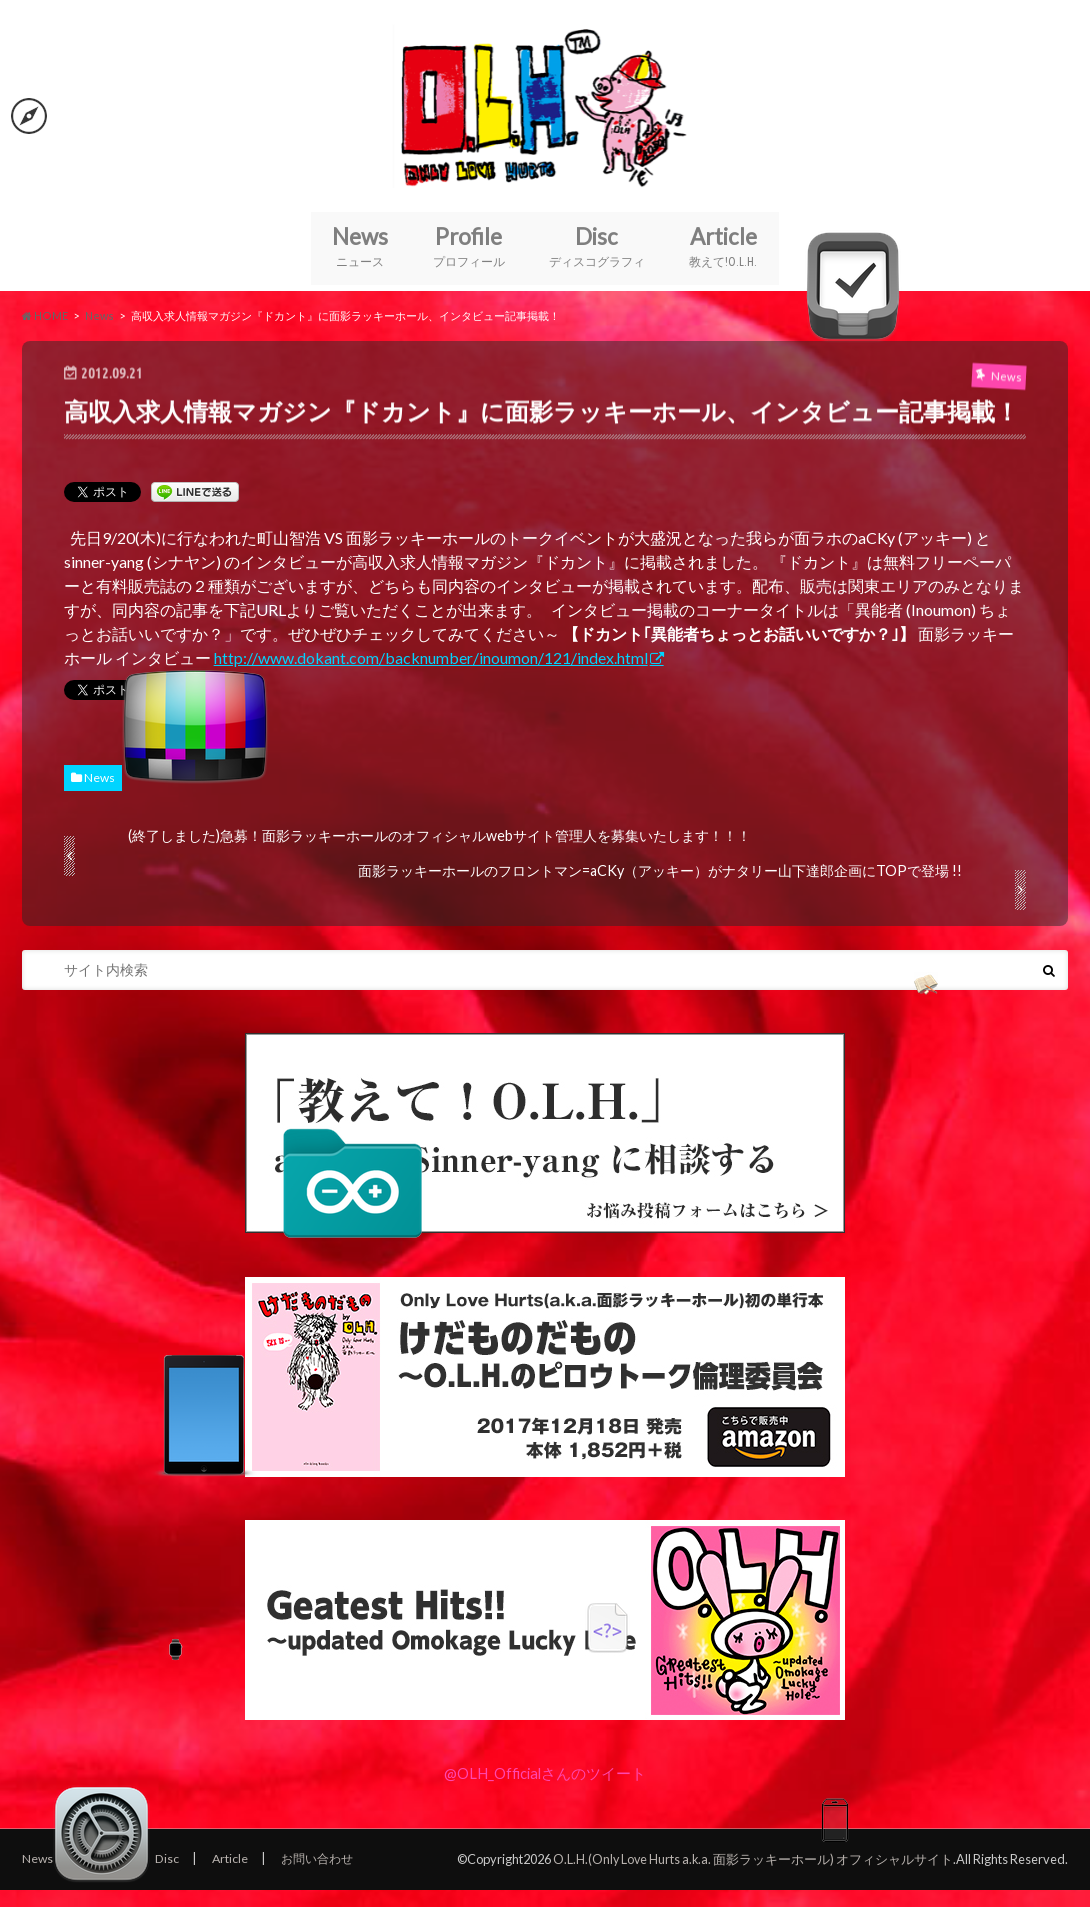 The image size is (1090, 1907). Describe the element at coordinates (835, 1820) in the screenshot. I see `access airport extreme router settings` at that location.